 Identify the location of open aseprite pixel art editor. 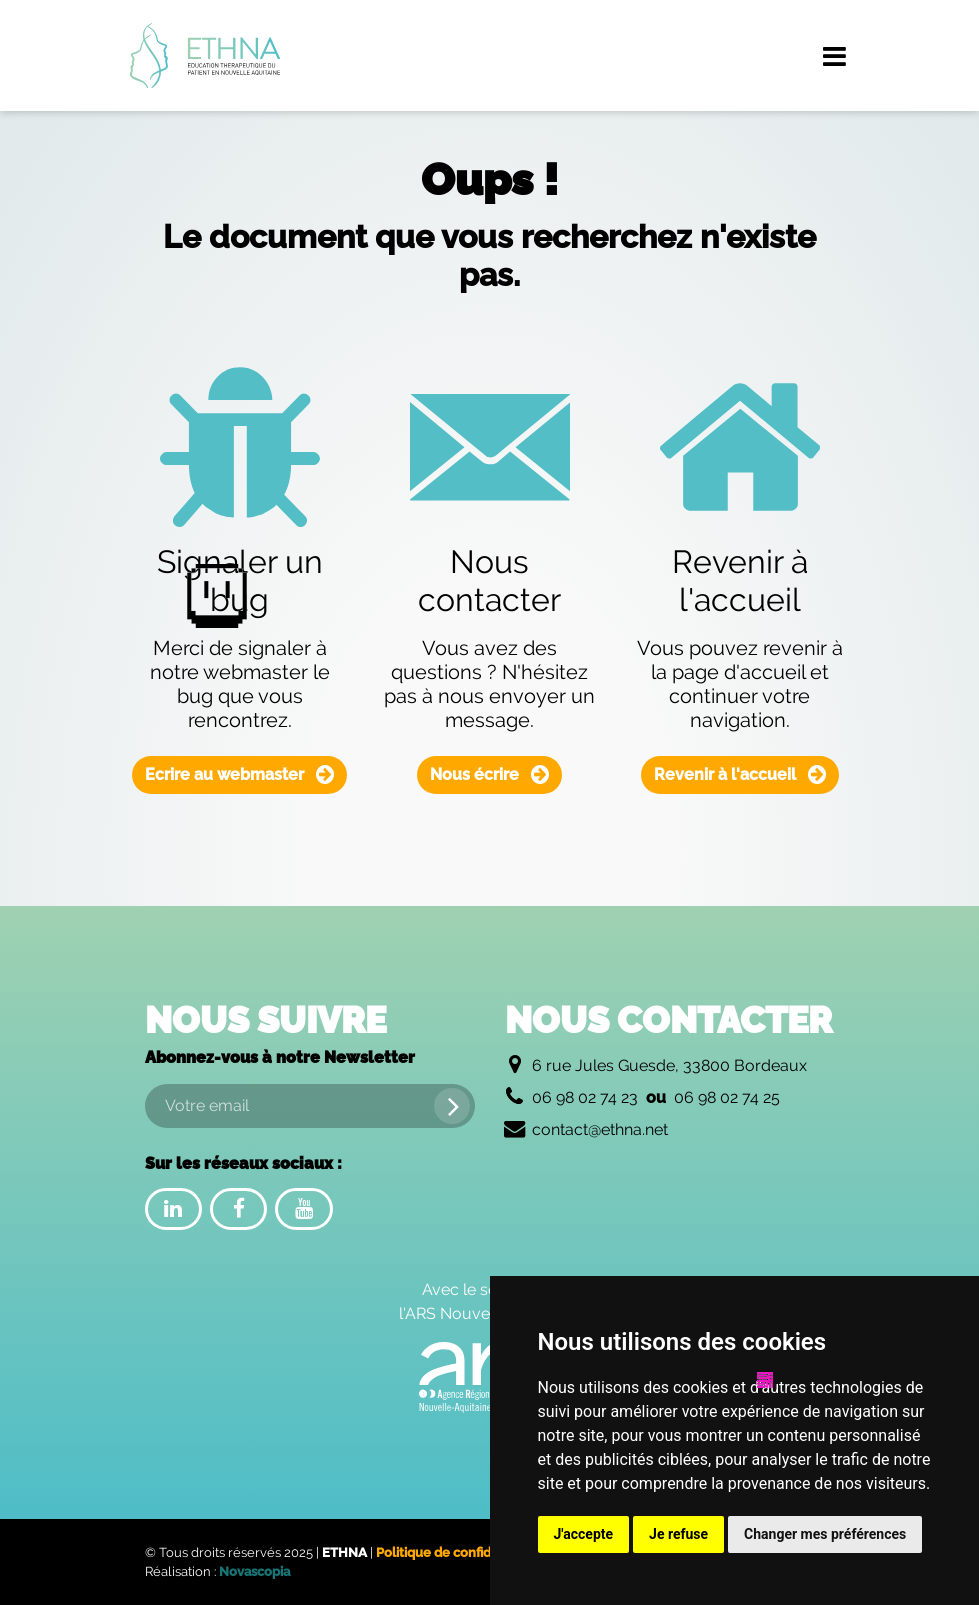
(217, 596).